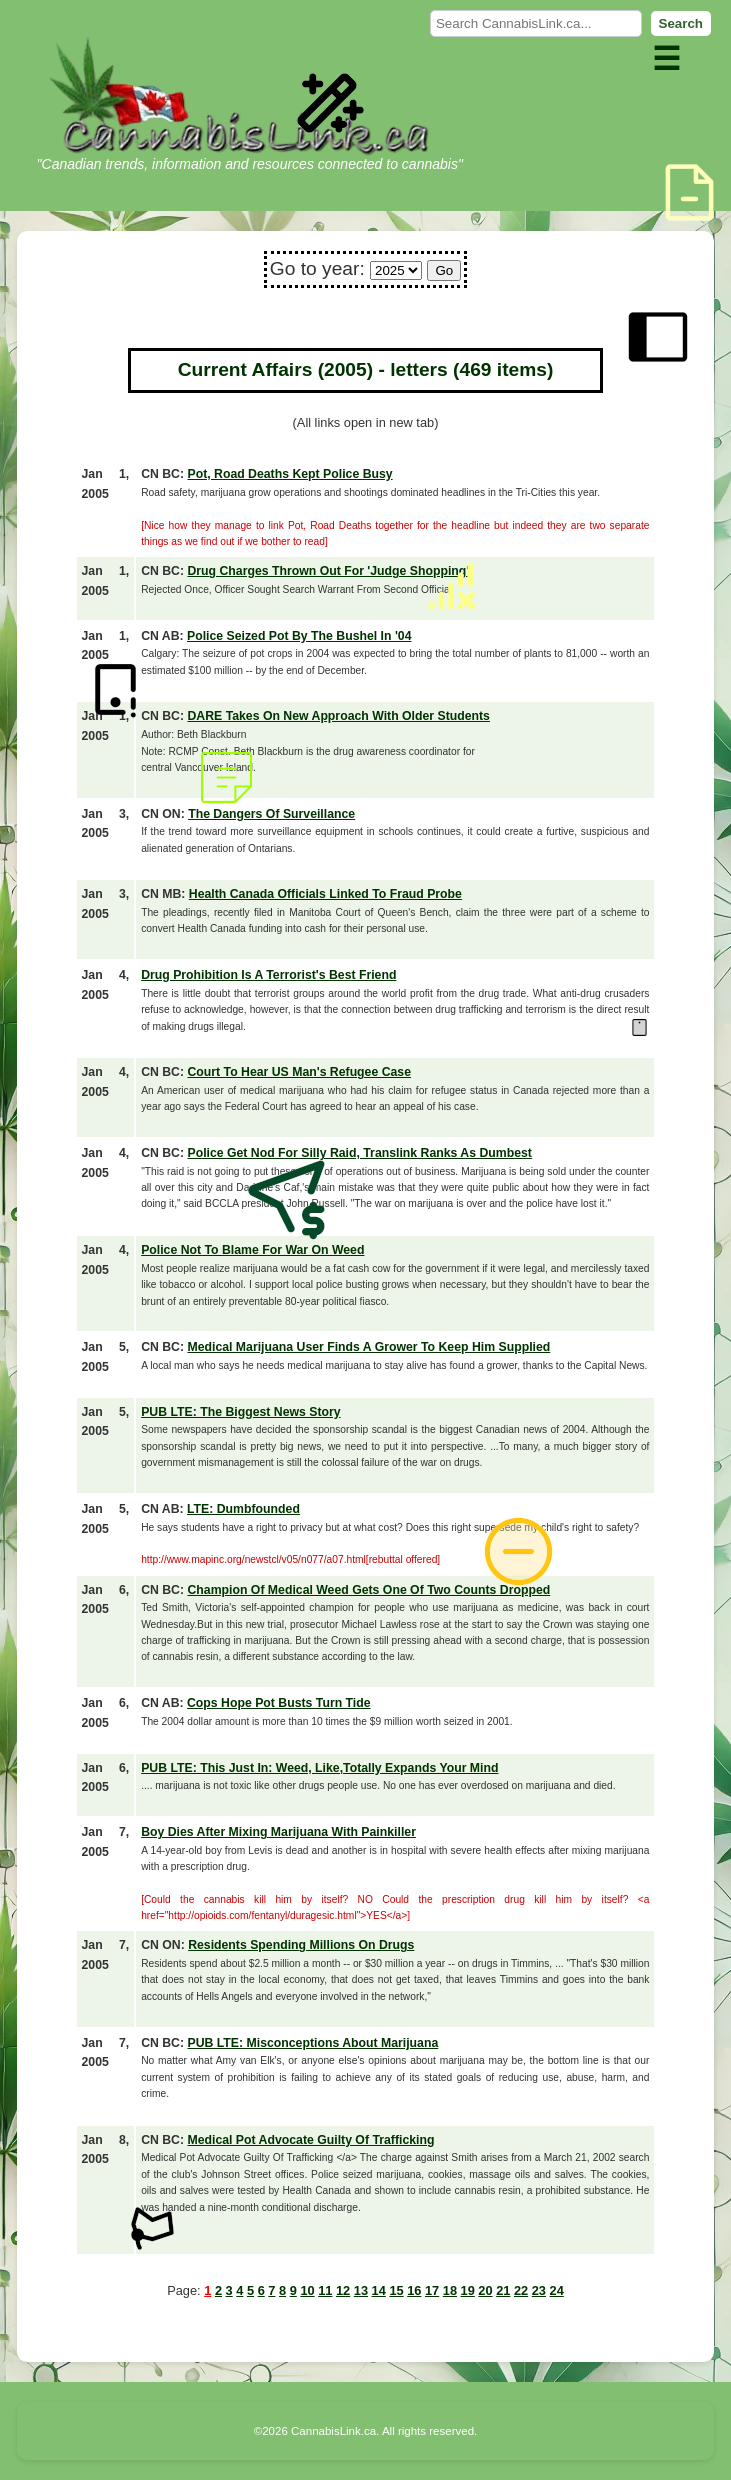 The height and width of the screenshot is (2480, 731). Describe the element at coordinates (689, 192) in the screenshot. I see `remove a file from your selection` at that location.